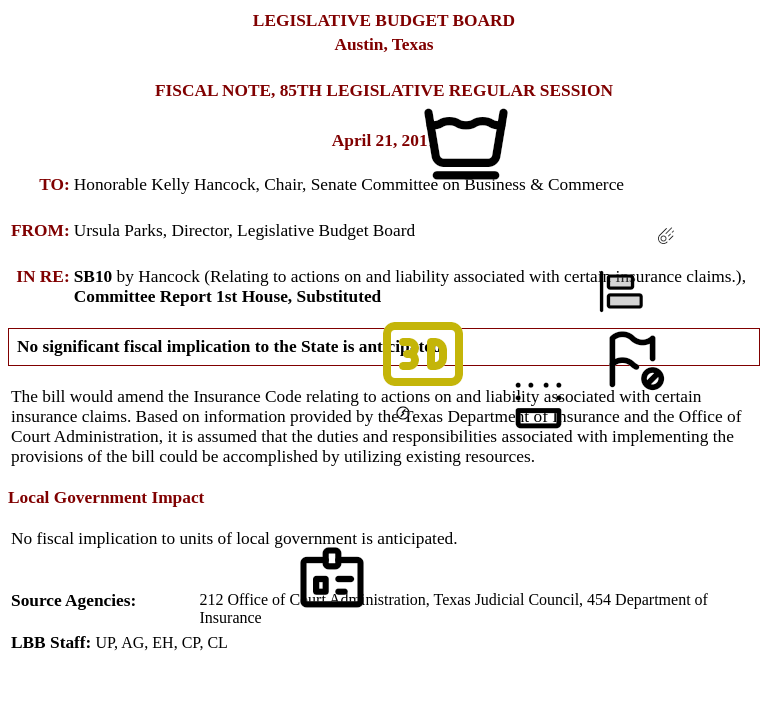 This screenshot has width=768, height=720. I want to click on socket.io library or real-time websocket connection, so click(403, 413).